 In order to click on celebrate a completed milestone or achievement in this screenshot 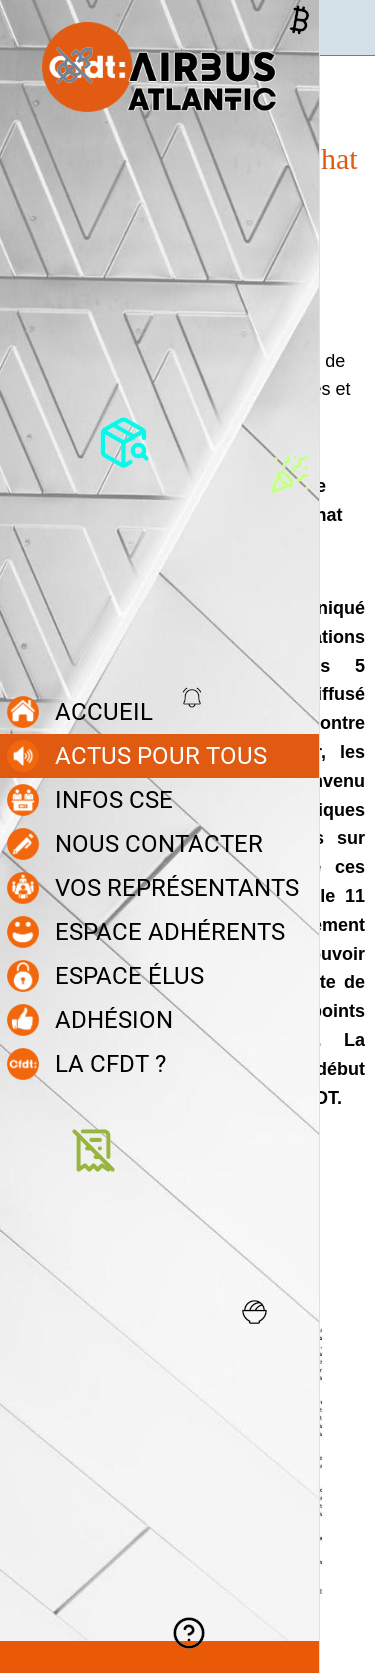, I will do `click(289, 474)`.